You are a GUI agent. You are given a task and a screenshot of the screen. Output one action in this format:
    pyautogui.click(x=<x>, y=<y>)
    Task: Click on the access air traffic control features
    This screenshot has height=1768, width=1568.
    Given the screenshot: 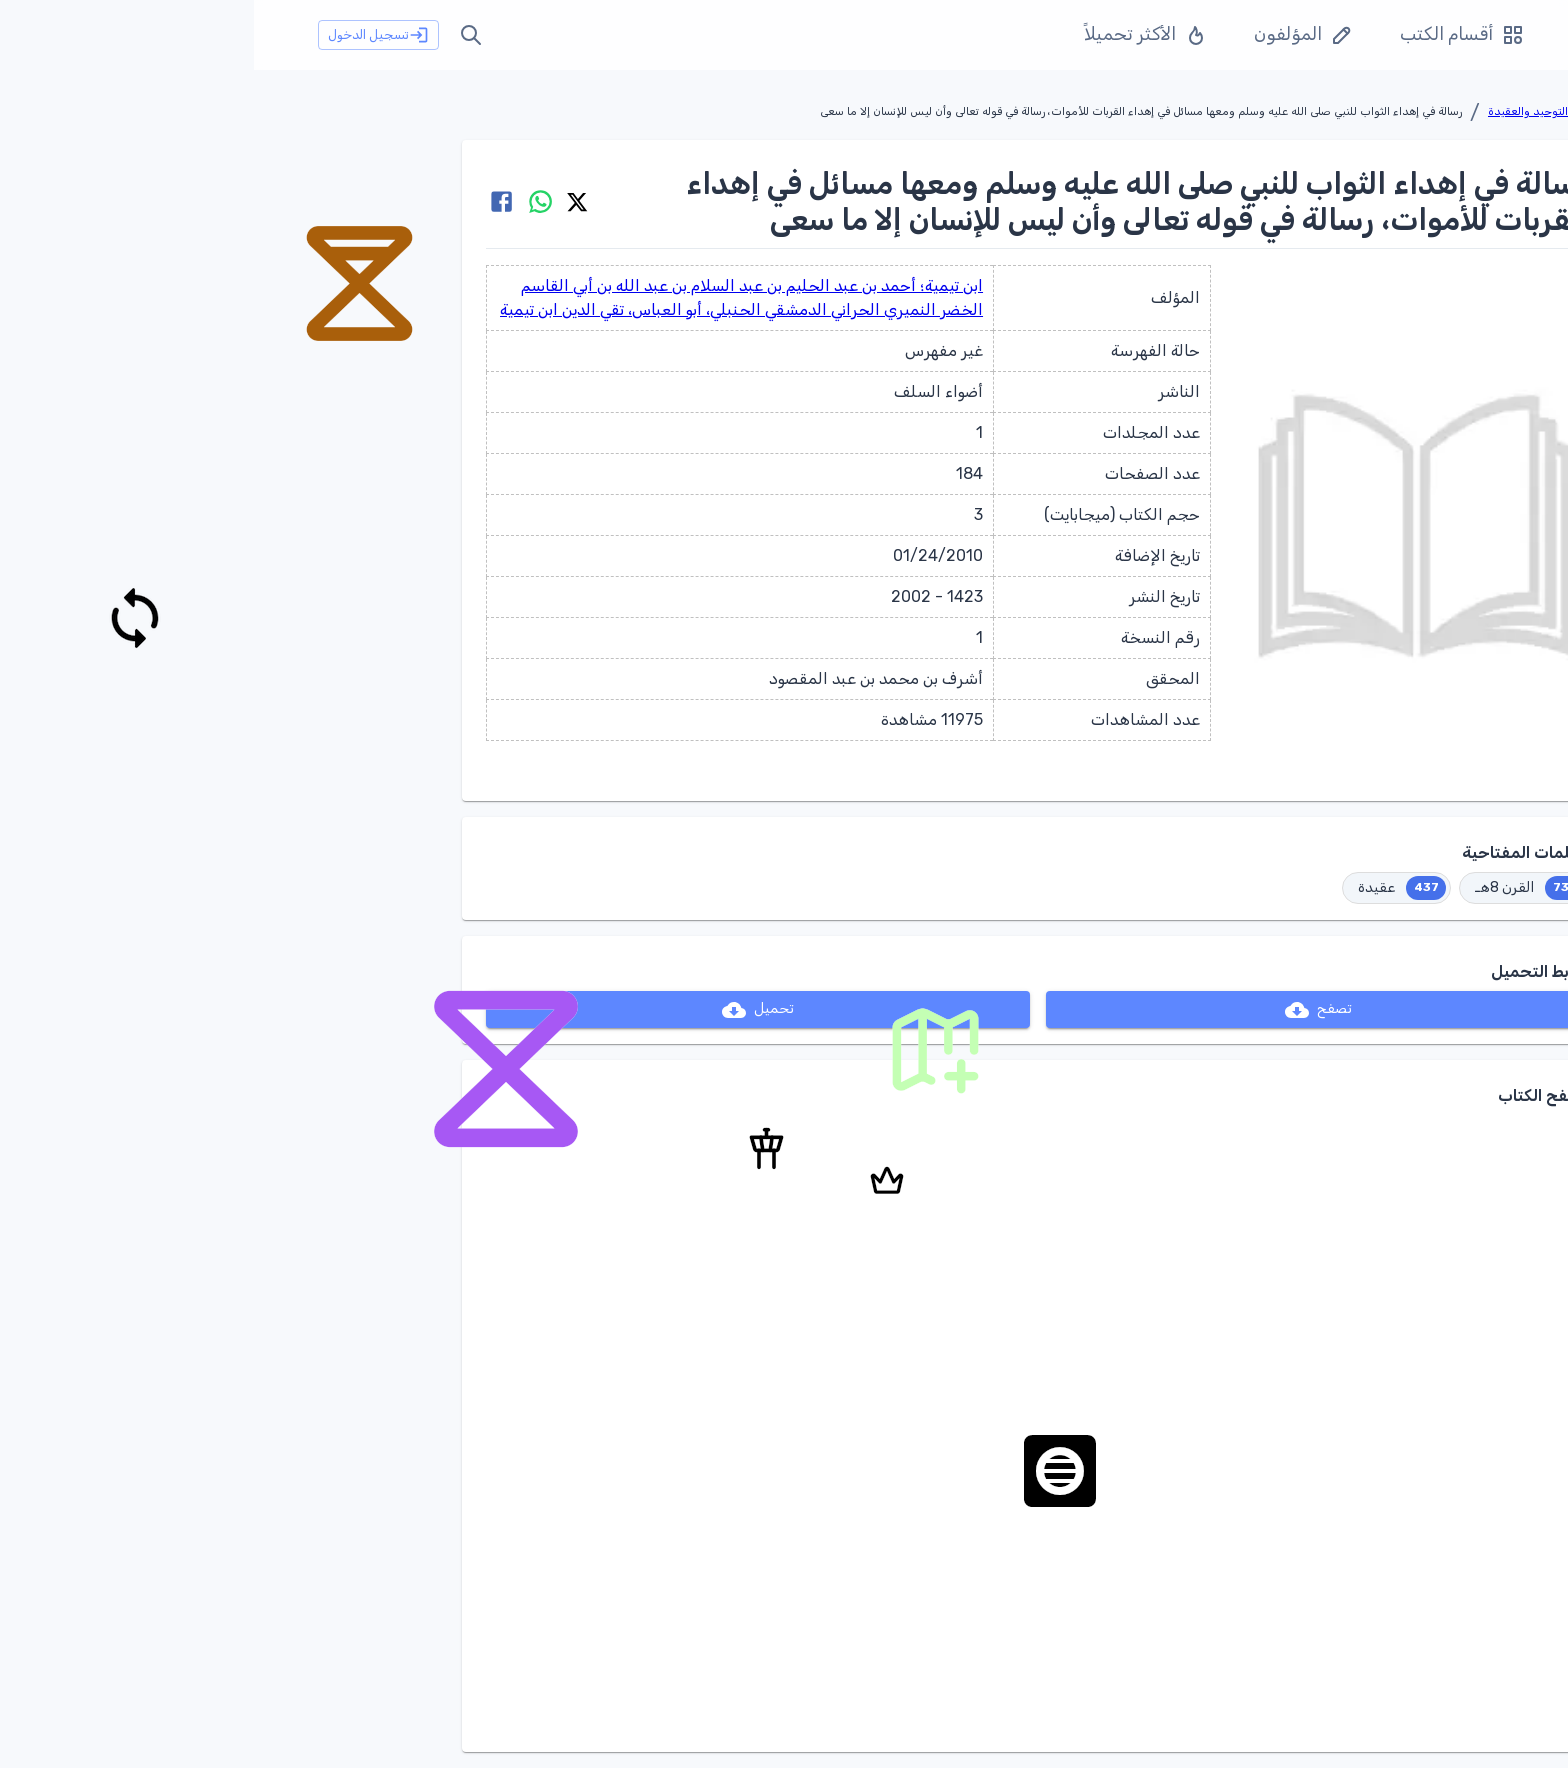 What is the action you would take?
    pyautogui.click(x=766, y=1148)
    